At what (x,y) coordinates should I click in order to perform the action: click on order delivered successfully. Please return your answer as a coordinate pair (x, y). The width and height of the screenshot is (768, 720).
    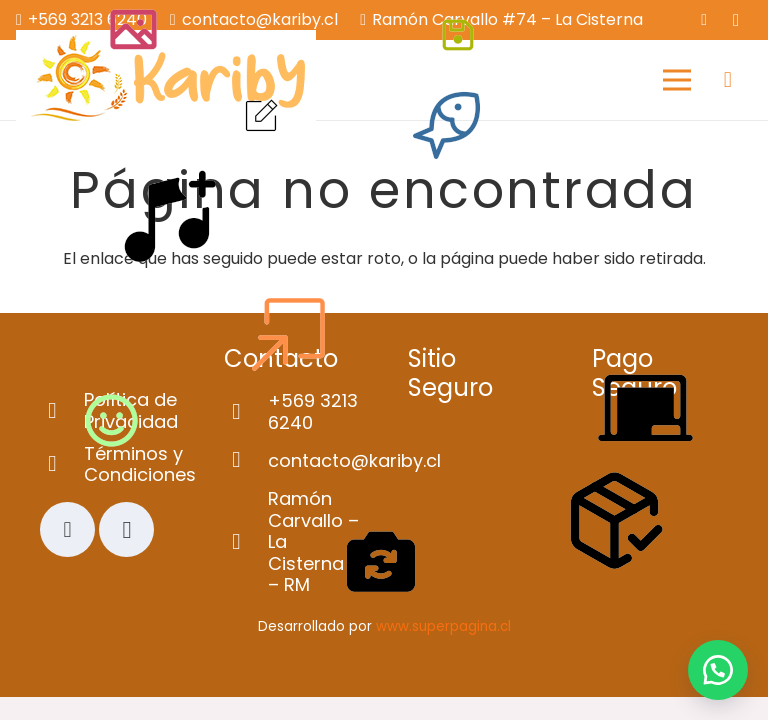
    Looking at the image, I should click on (614, 520).